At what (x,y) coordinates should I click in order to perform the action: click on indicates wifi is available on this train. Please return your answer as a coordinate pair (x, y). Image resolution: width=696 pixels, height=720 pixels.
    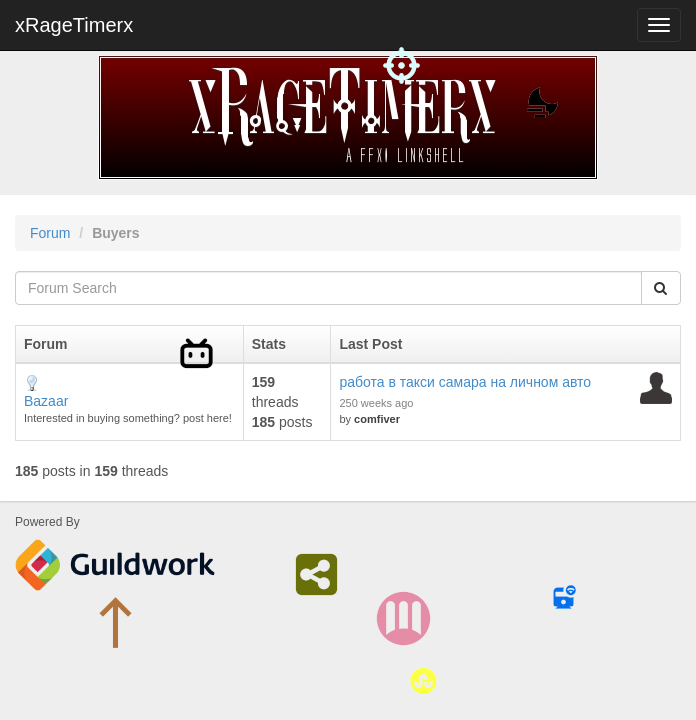
    Looking at the image, I should click on (563, 597).